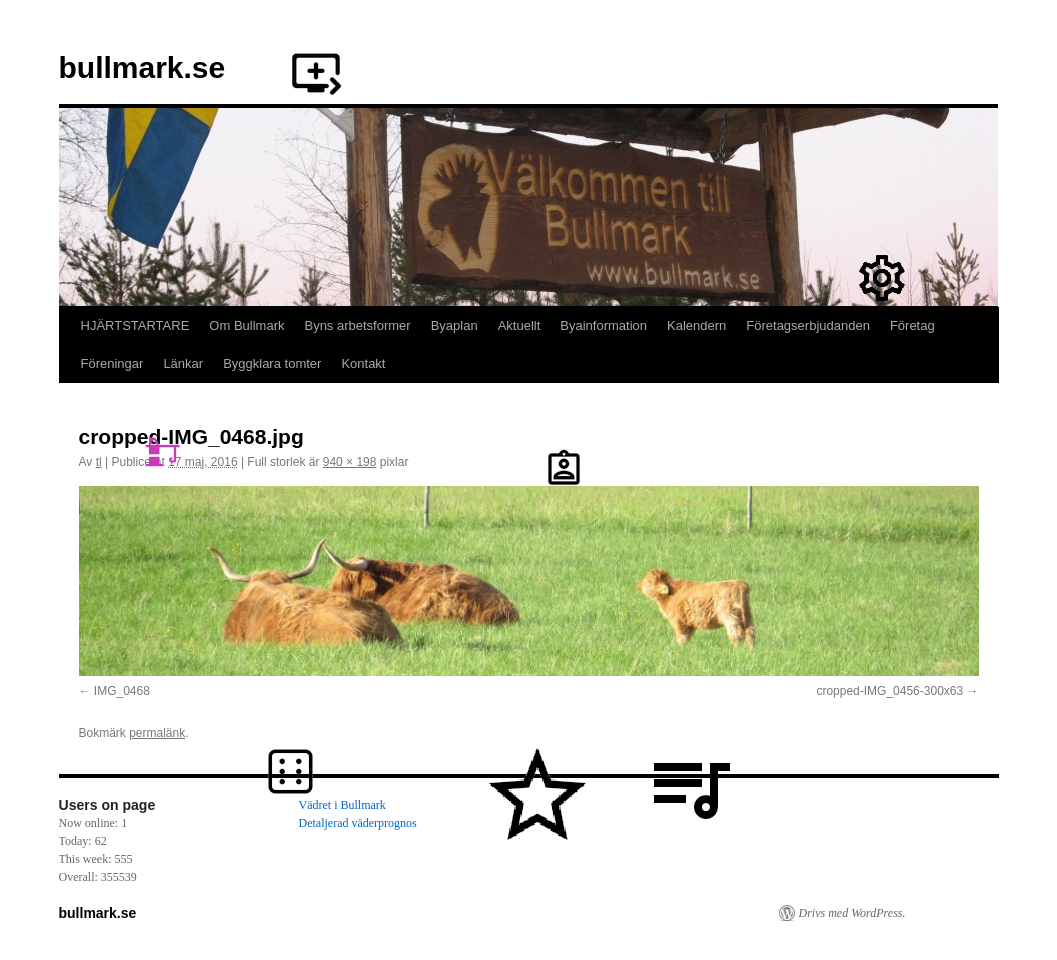  What do you see at coordinates (690, 787) in the screenshot?
I see `view music queue or playlist` at bounding box center [690, 787].